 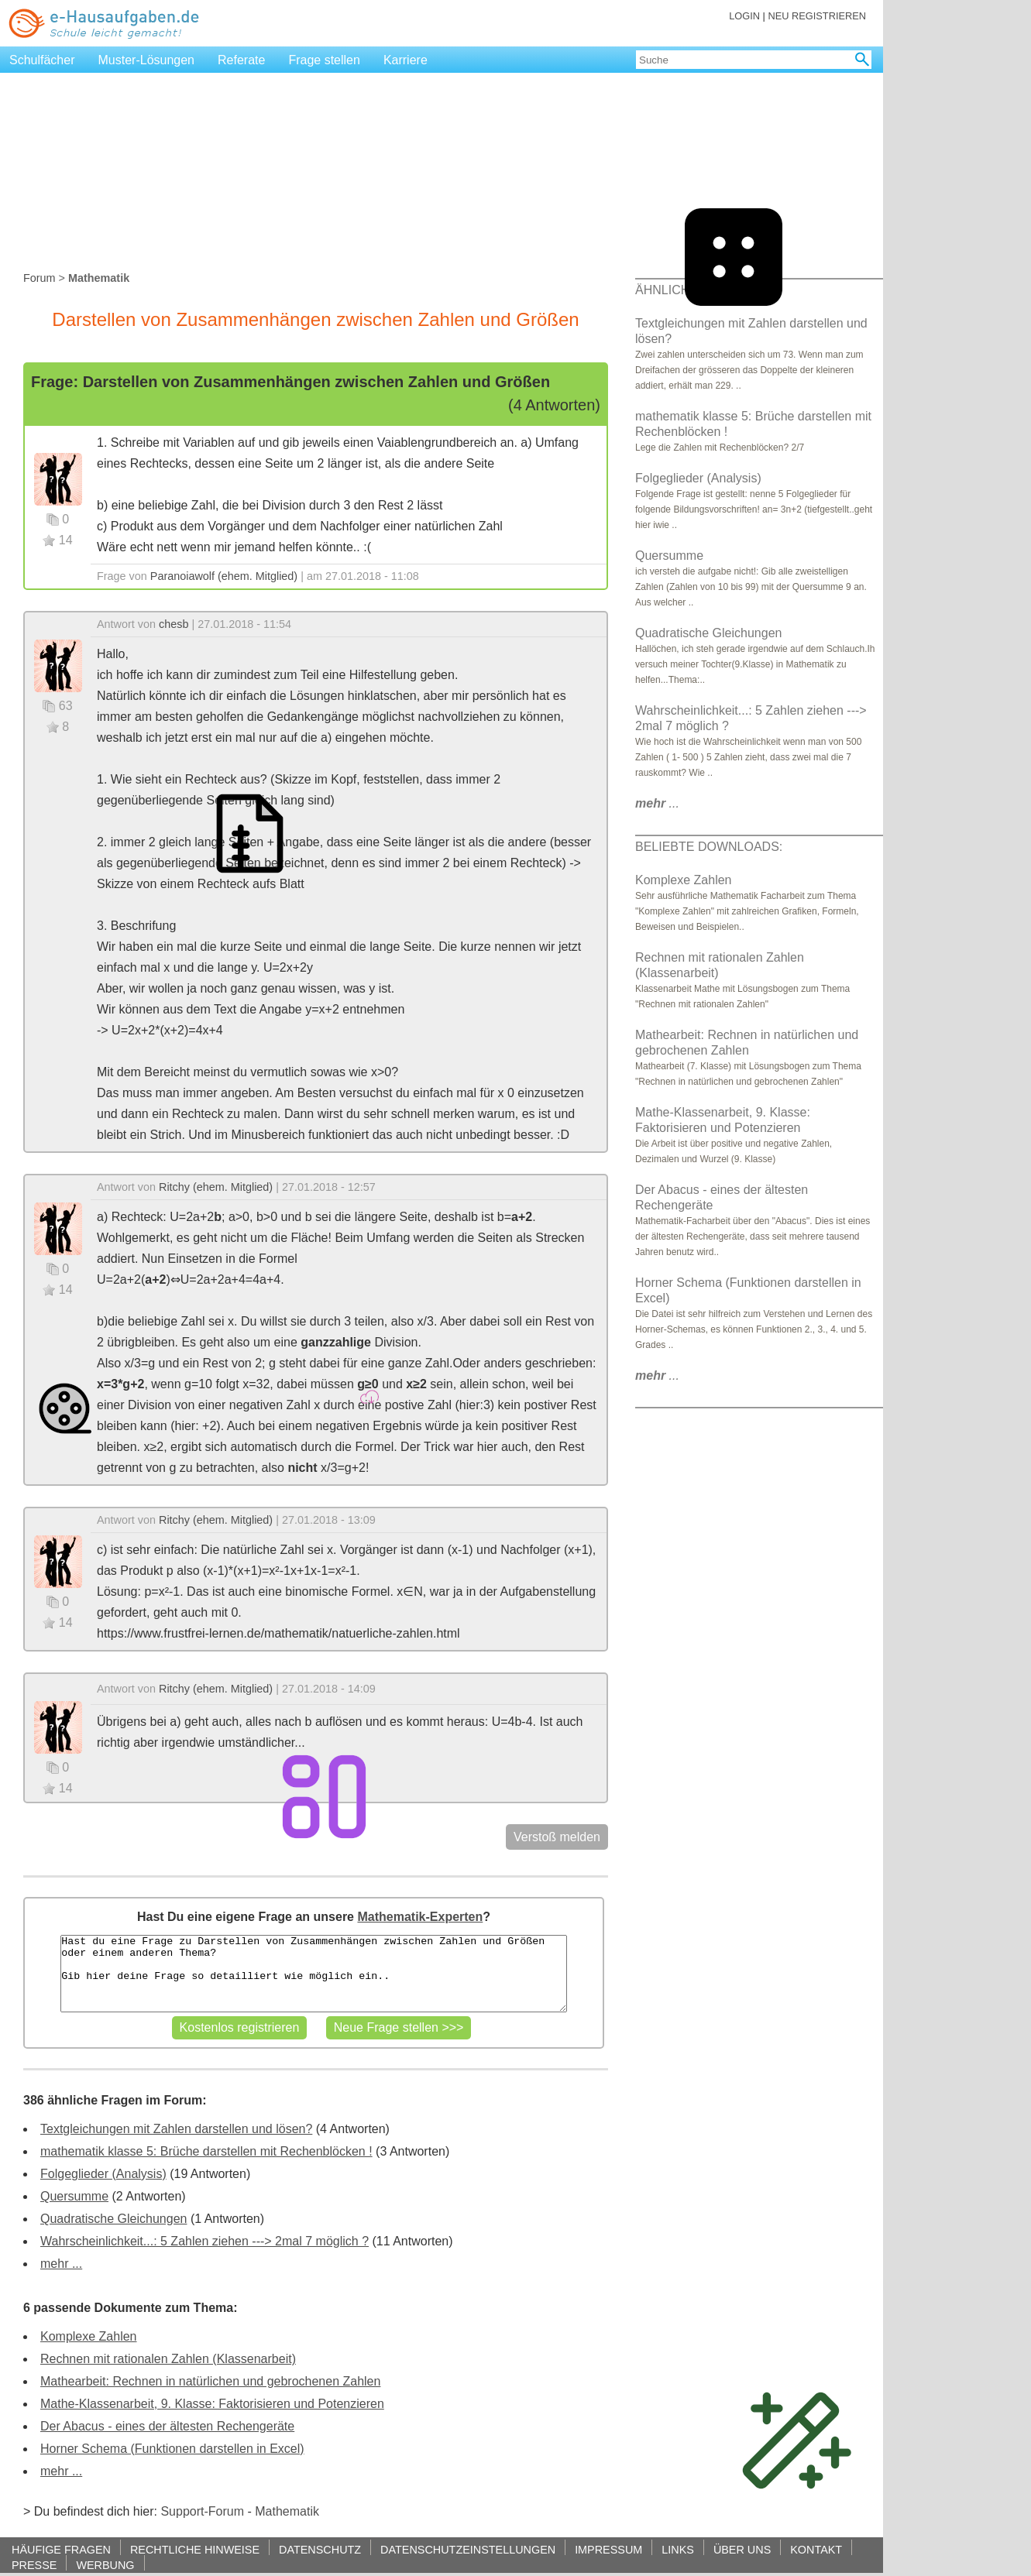 What do you see at coordinates (369, 1397) in the screenshot?
I see `download from cloud storage` at bounding box center [369, 1397].